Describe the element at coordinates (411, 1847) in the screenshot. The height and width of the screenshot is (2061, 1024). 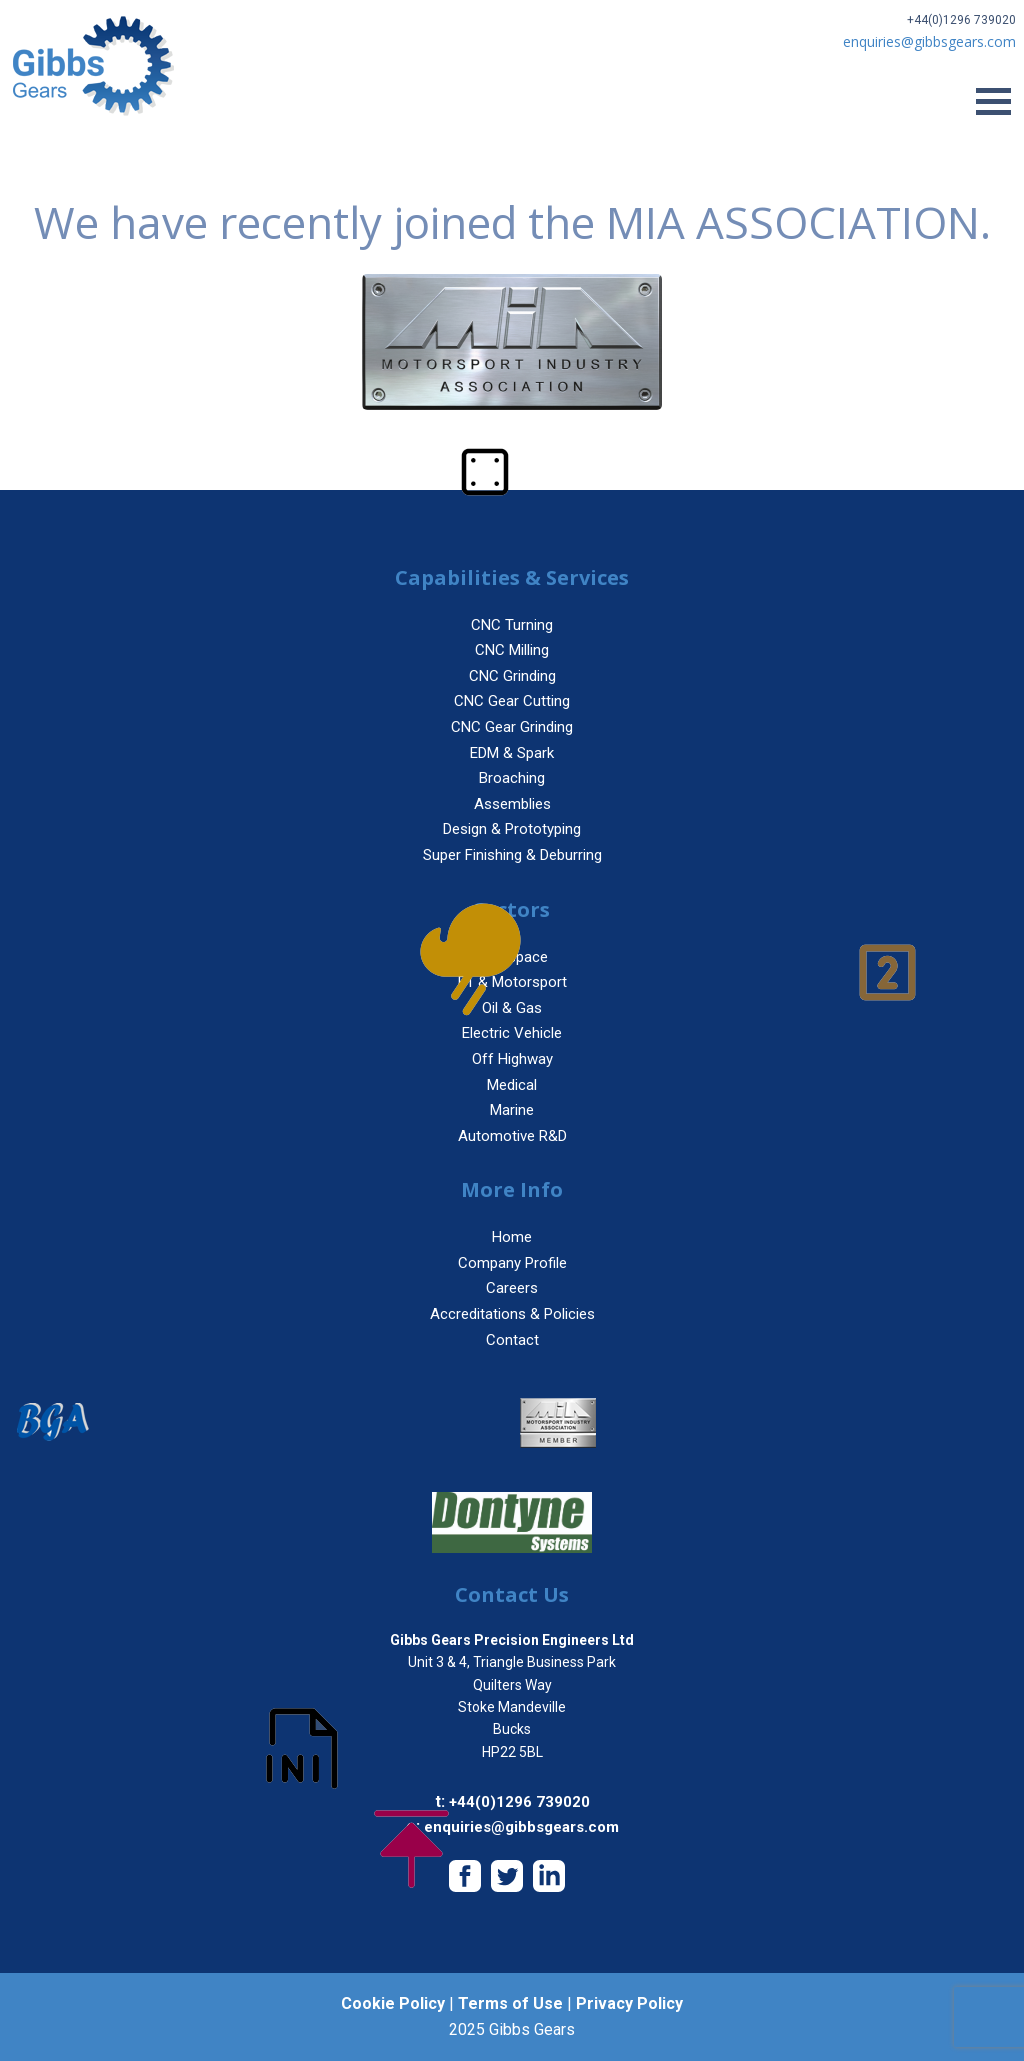
I see `upload a file or document` at that location.